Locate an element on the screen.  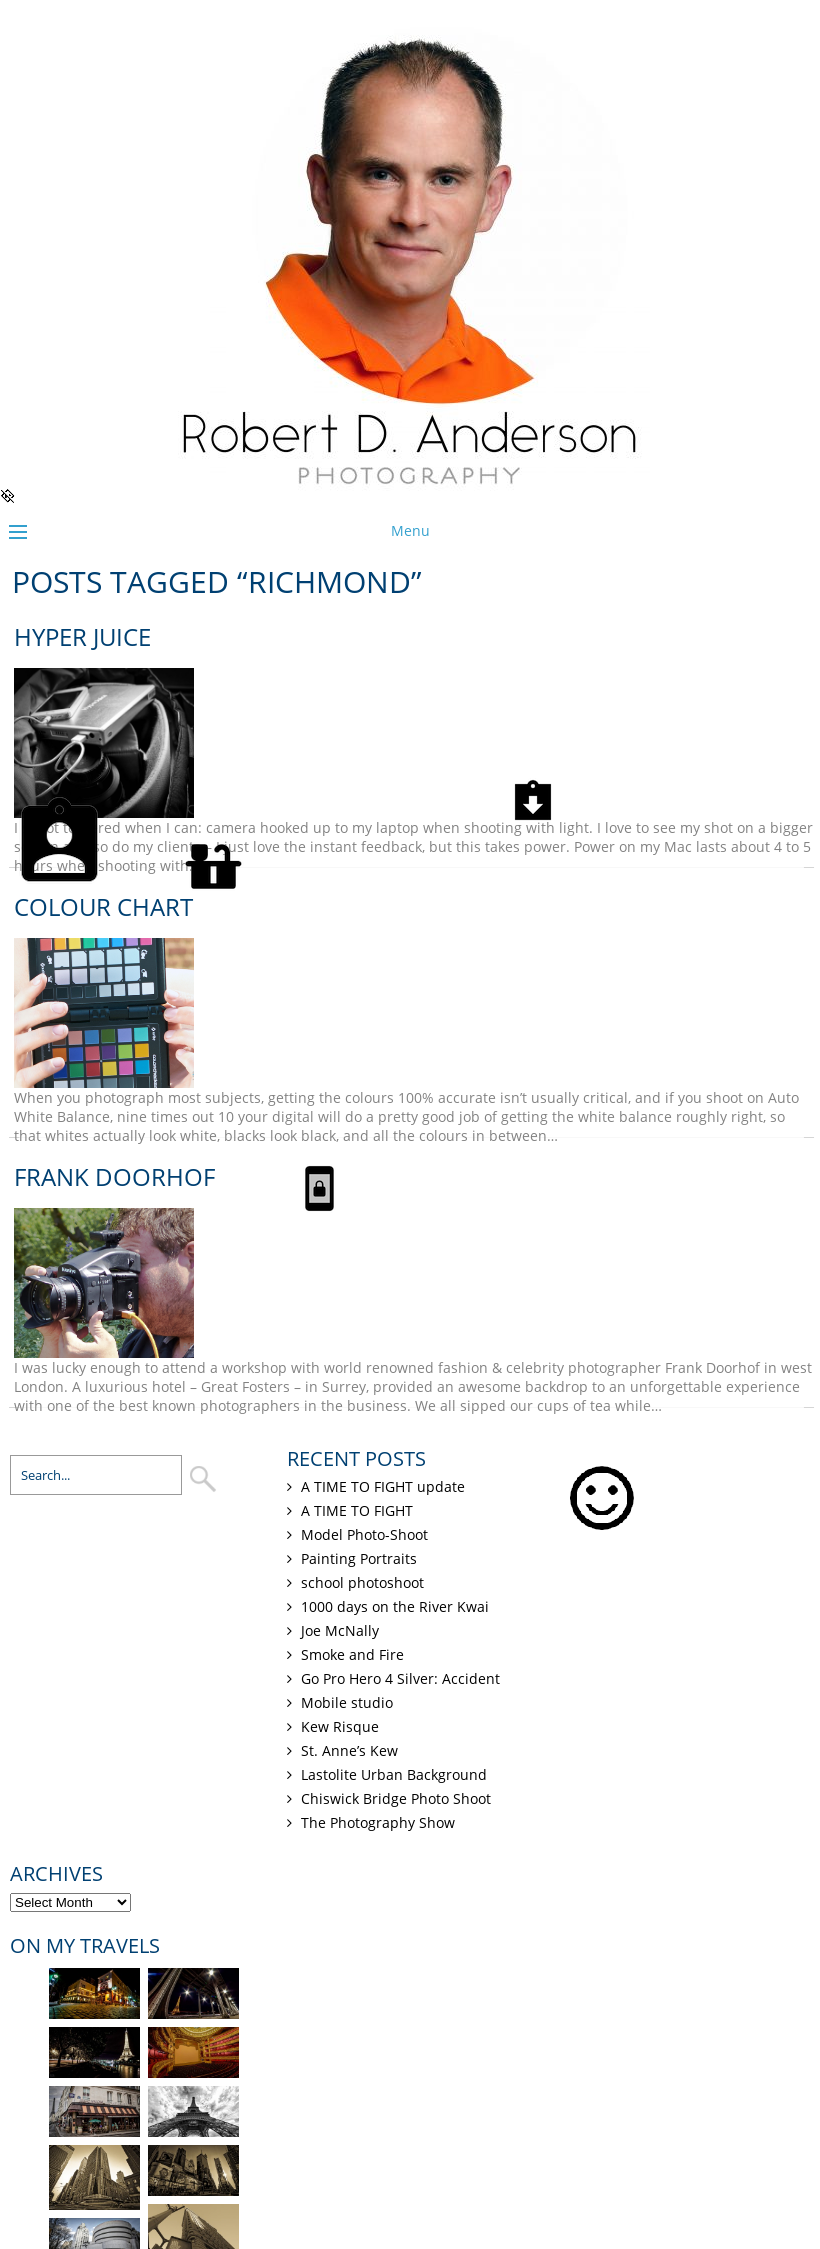
download or receive an assignment is located at coordinates (533, 802).